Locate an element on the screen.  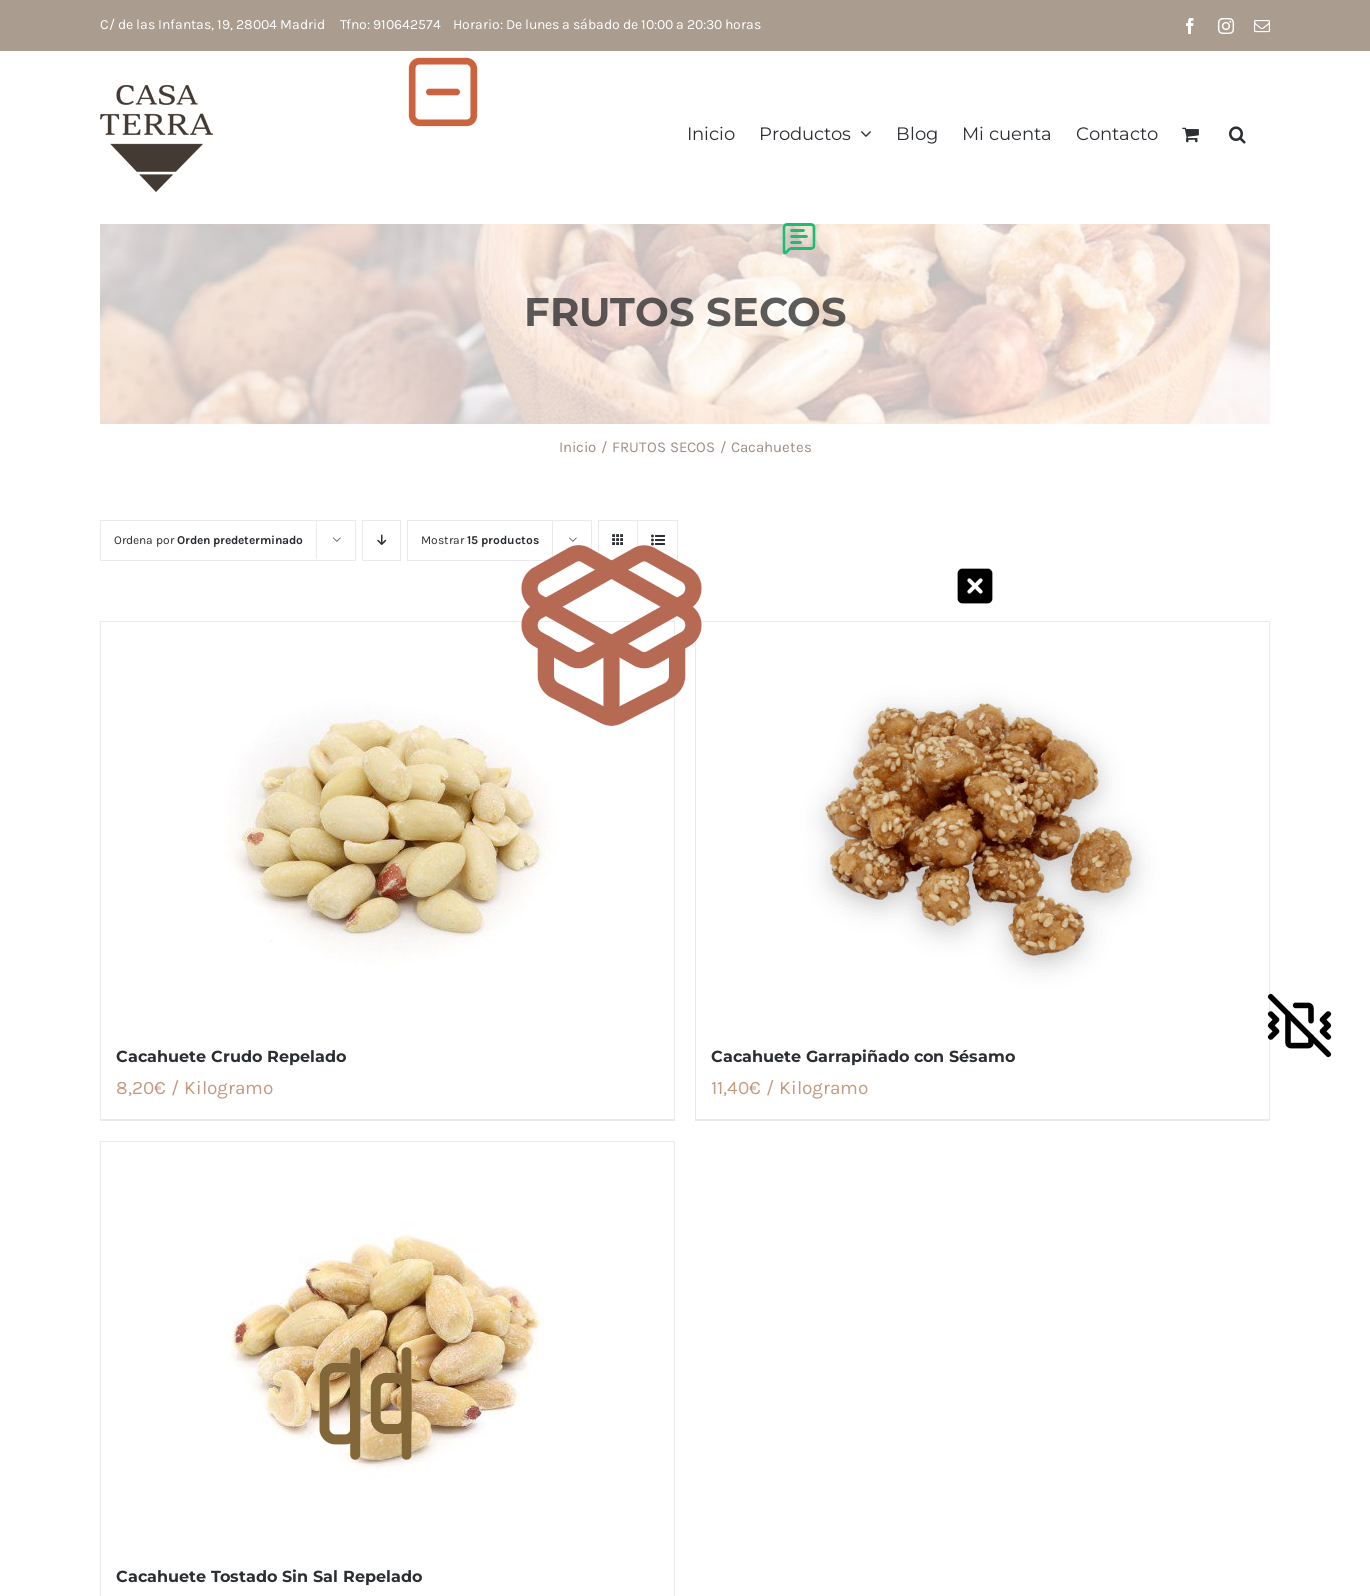
remove an item from a list or selection is located at coordinates (443, 92).